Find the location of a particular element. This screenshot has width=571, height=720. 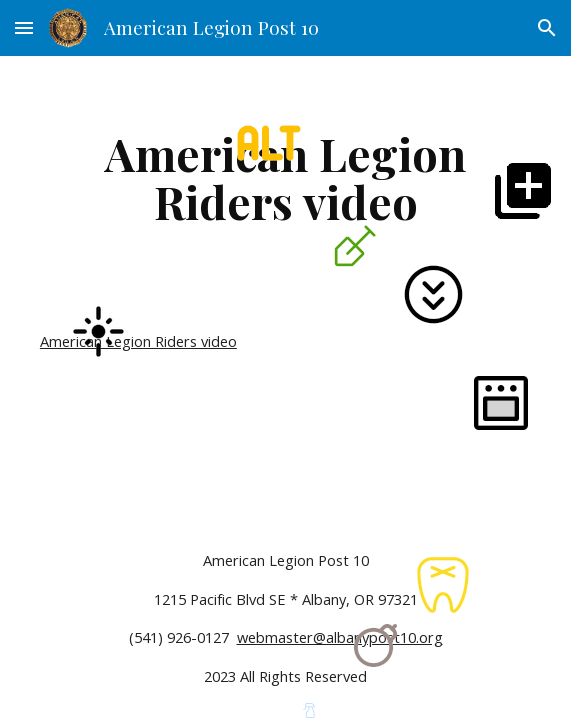

indicates a destructive or dangerous action is located at coordinates (375, 645).